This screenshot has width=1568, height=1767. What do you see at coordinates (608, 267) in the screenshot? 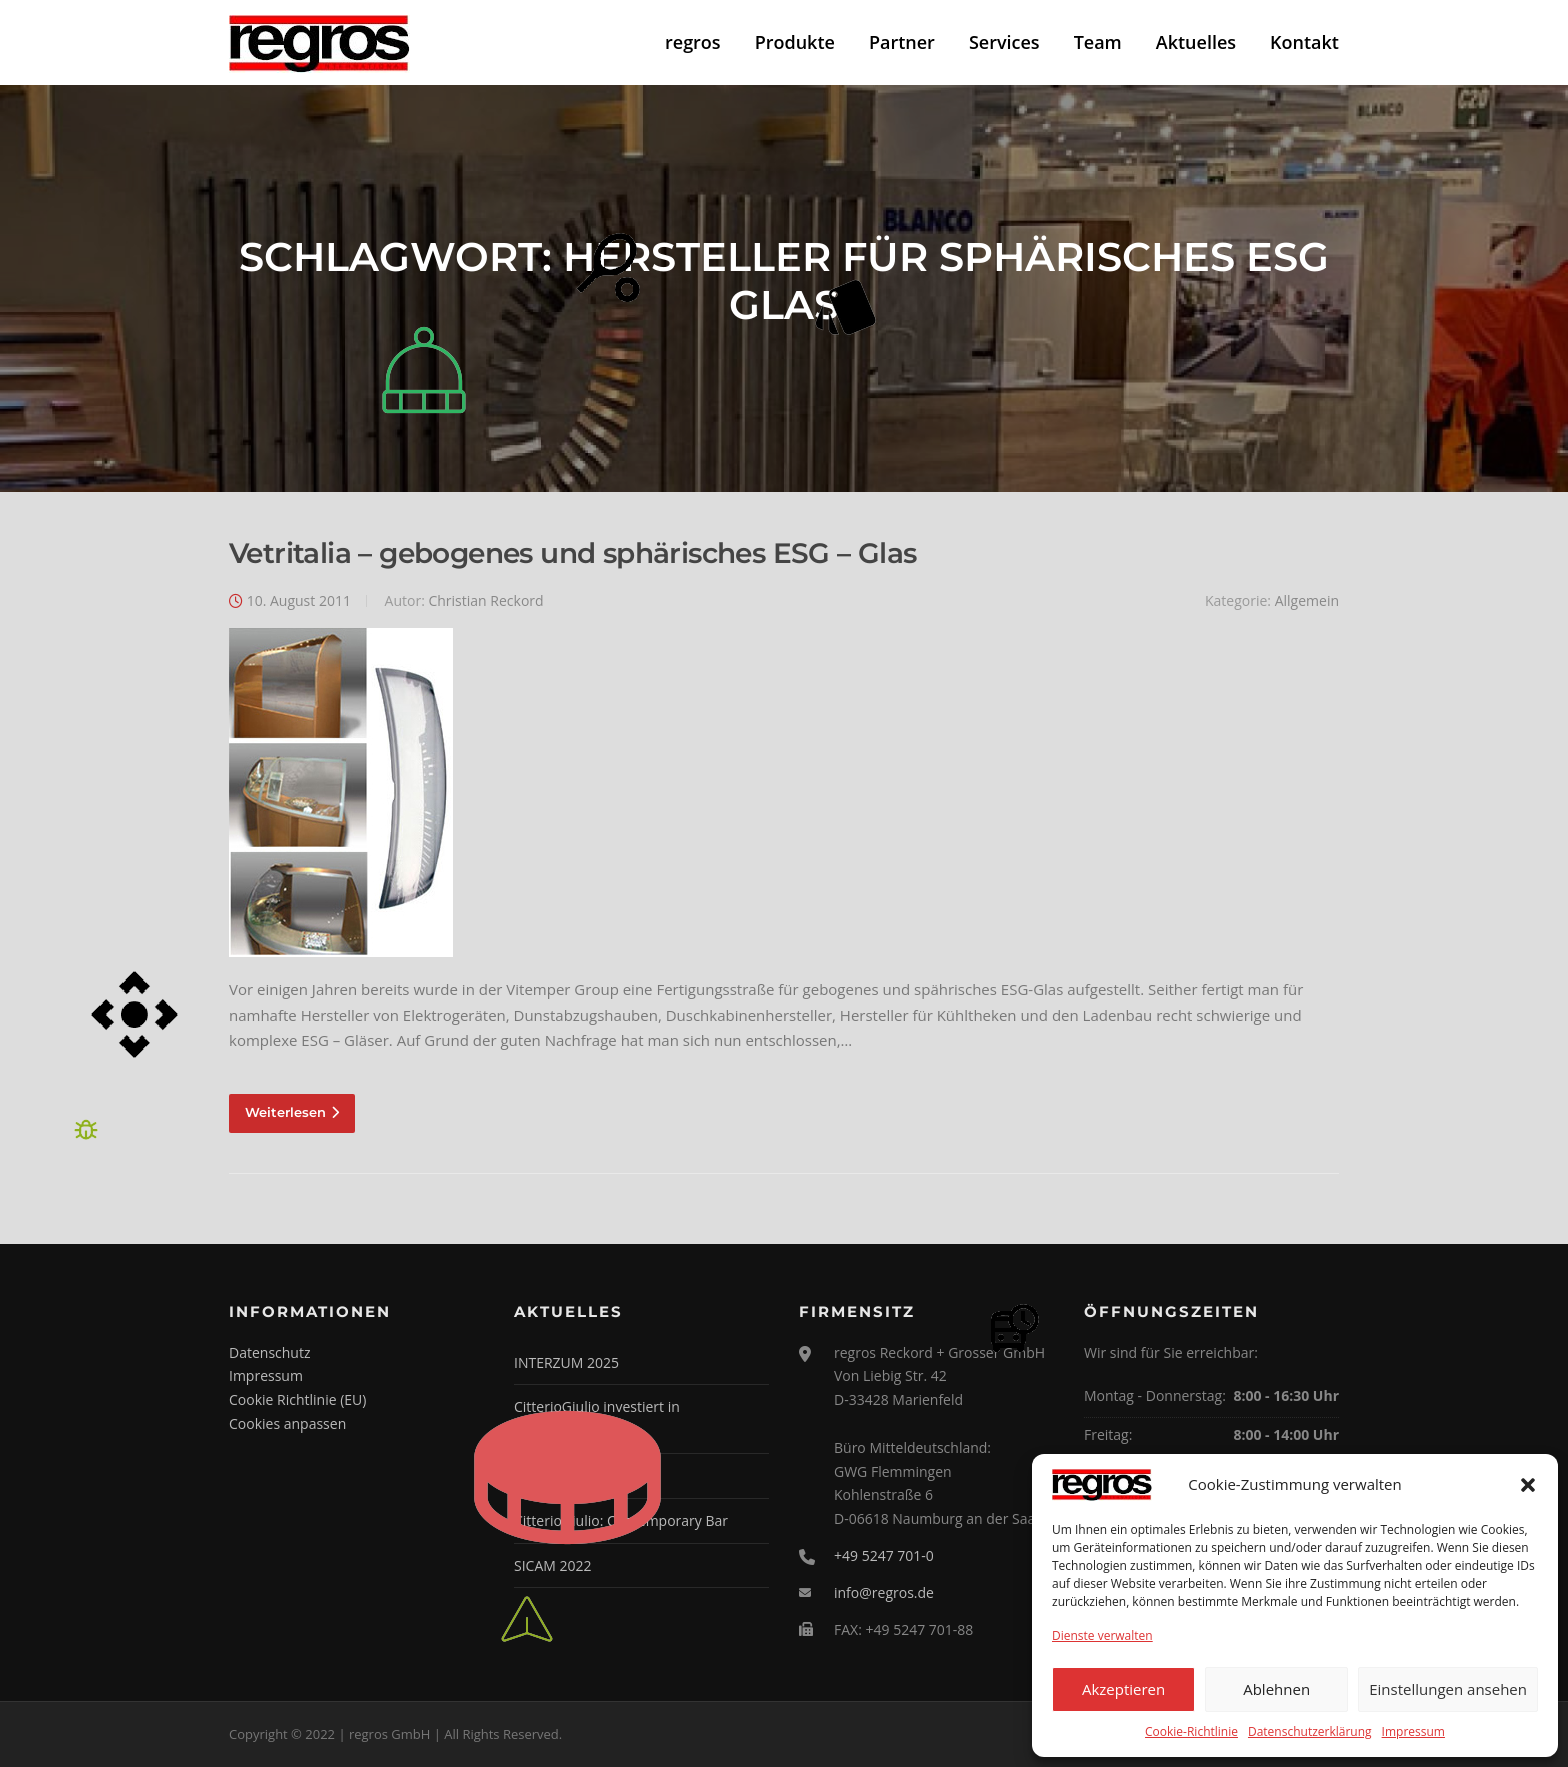
I see `access tennis or racket sports content` at bounding box center [608, 267].